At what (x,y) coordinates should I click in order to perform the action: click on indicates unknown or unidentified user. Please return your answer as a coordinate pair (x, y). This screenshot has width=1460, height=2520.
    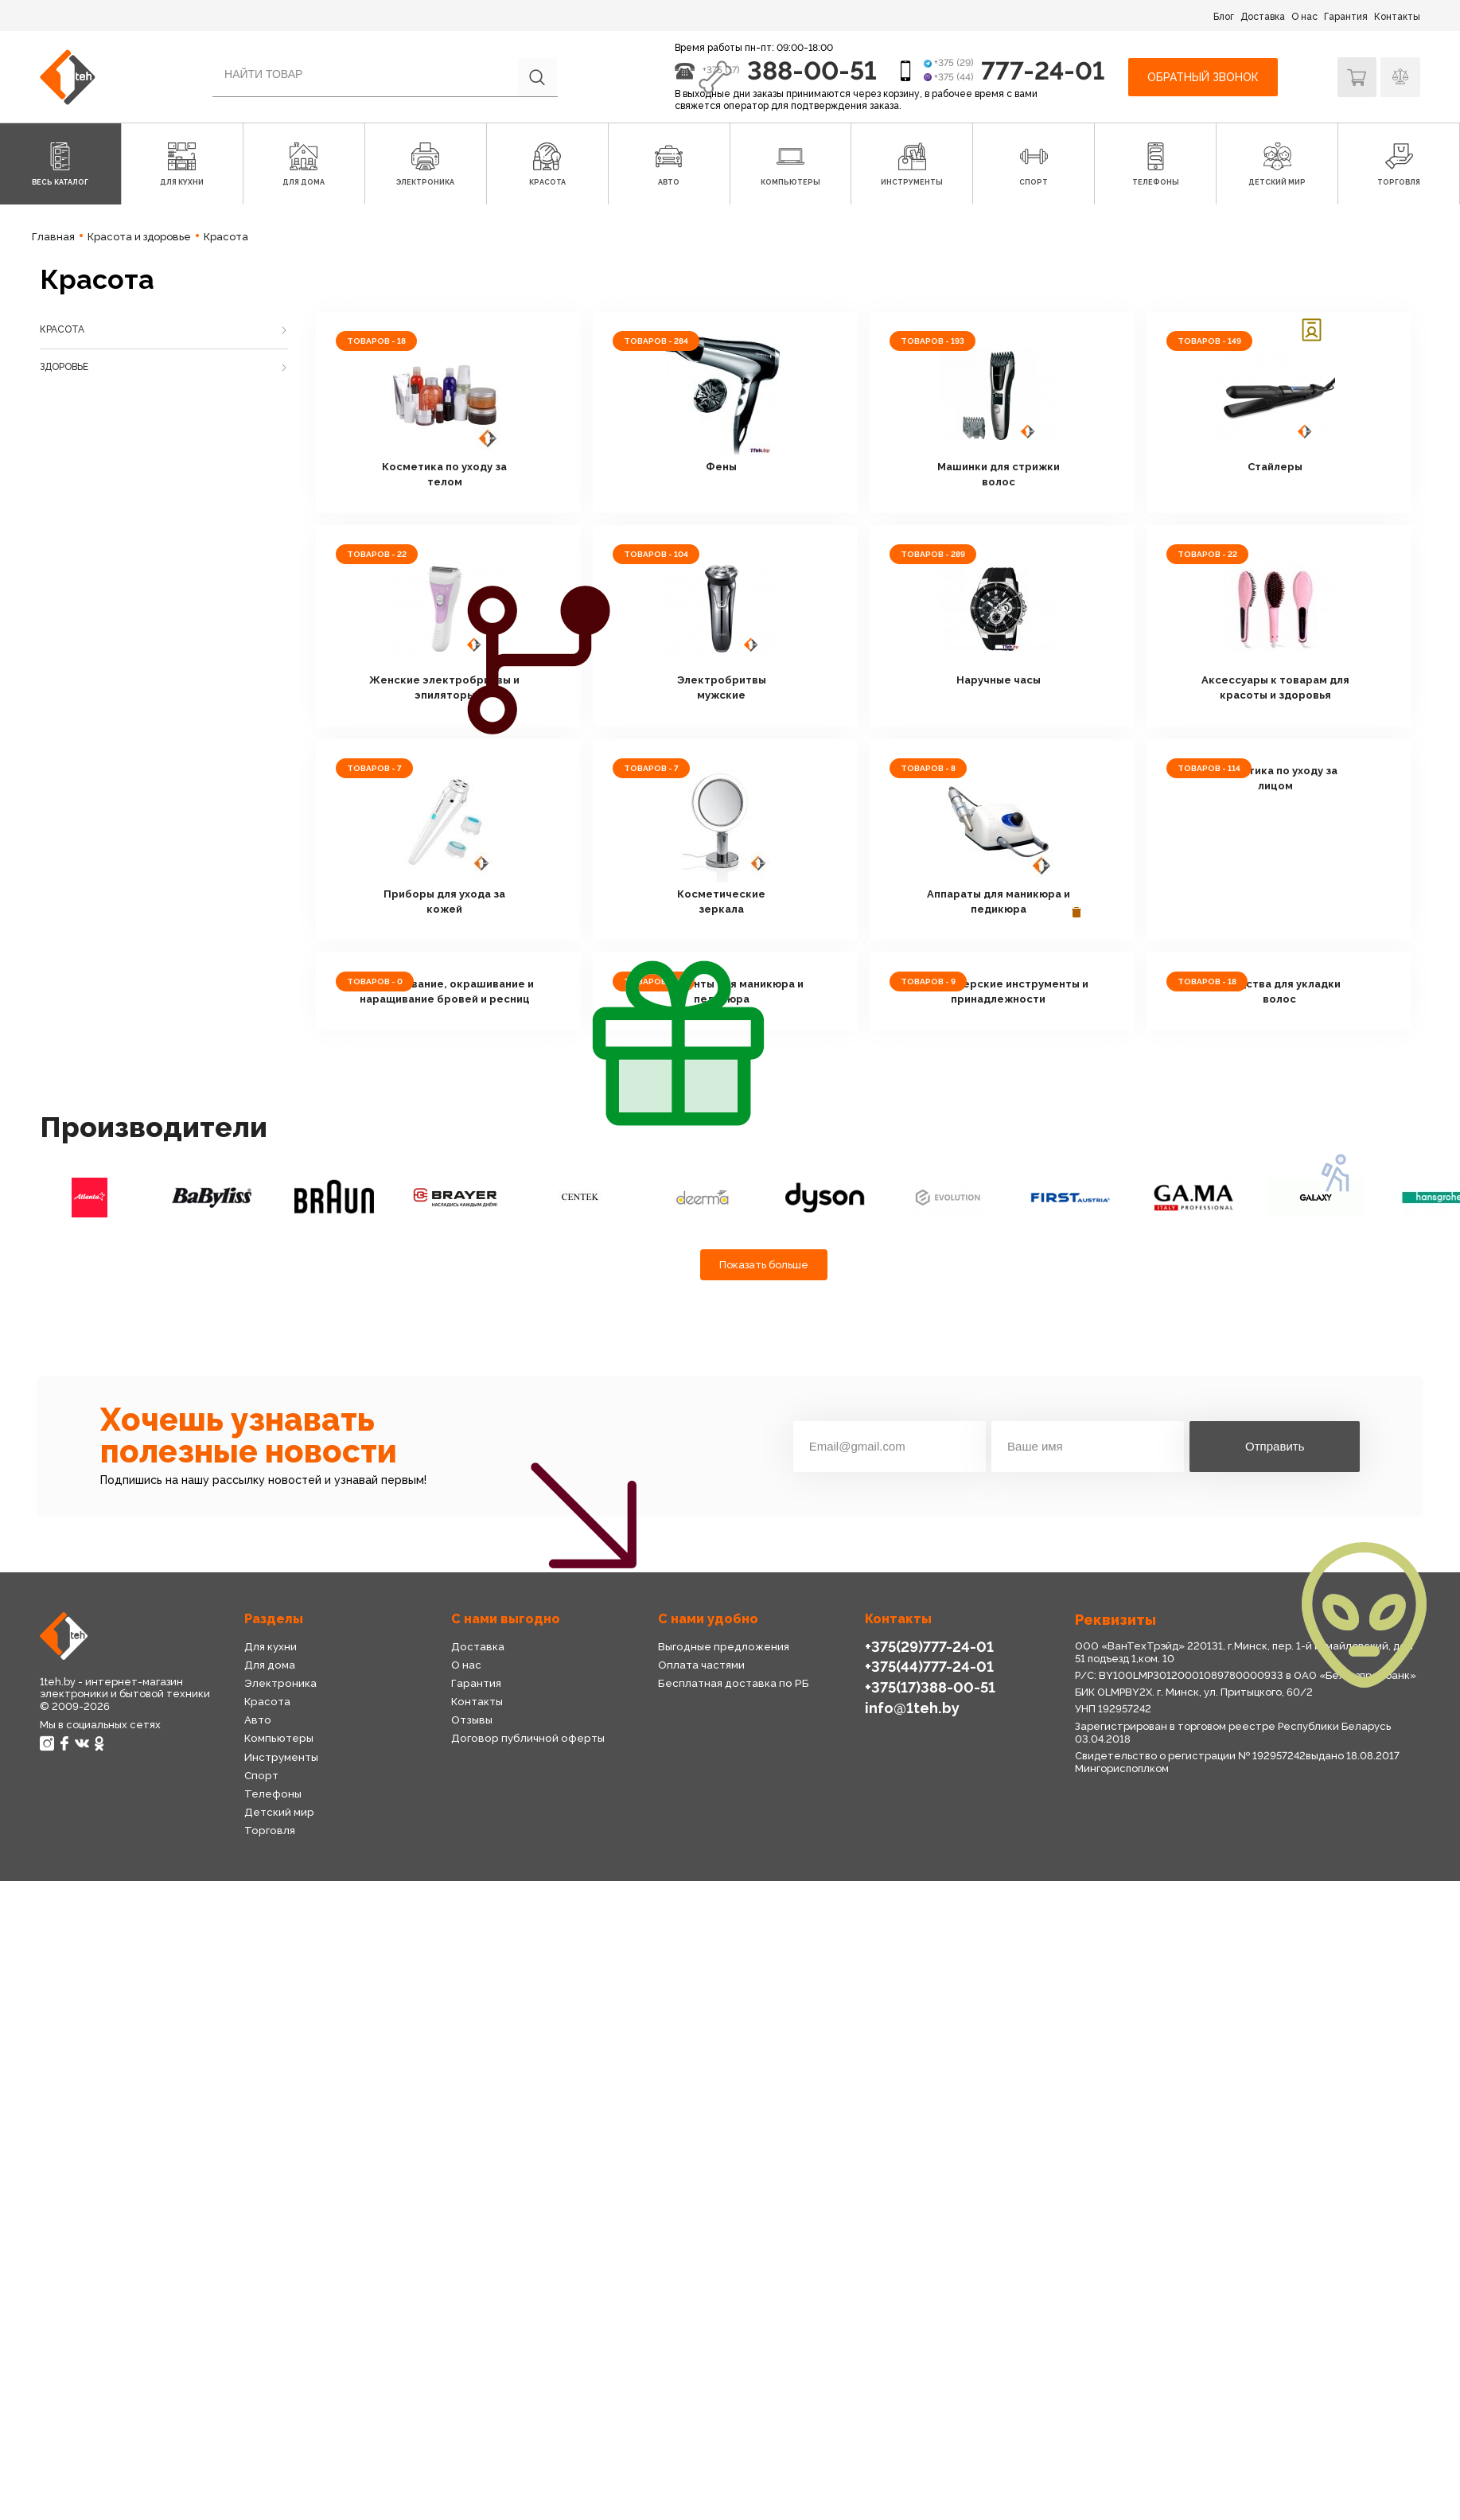
    Looking at the image, I should click on (1364, 1614).